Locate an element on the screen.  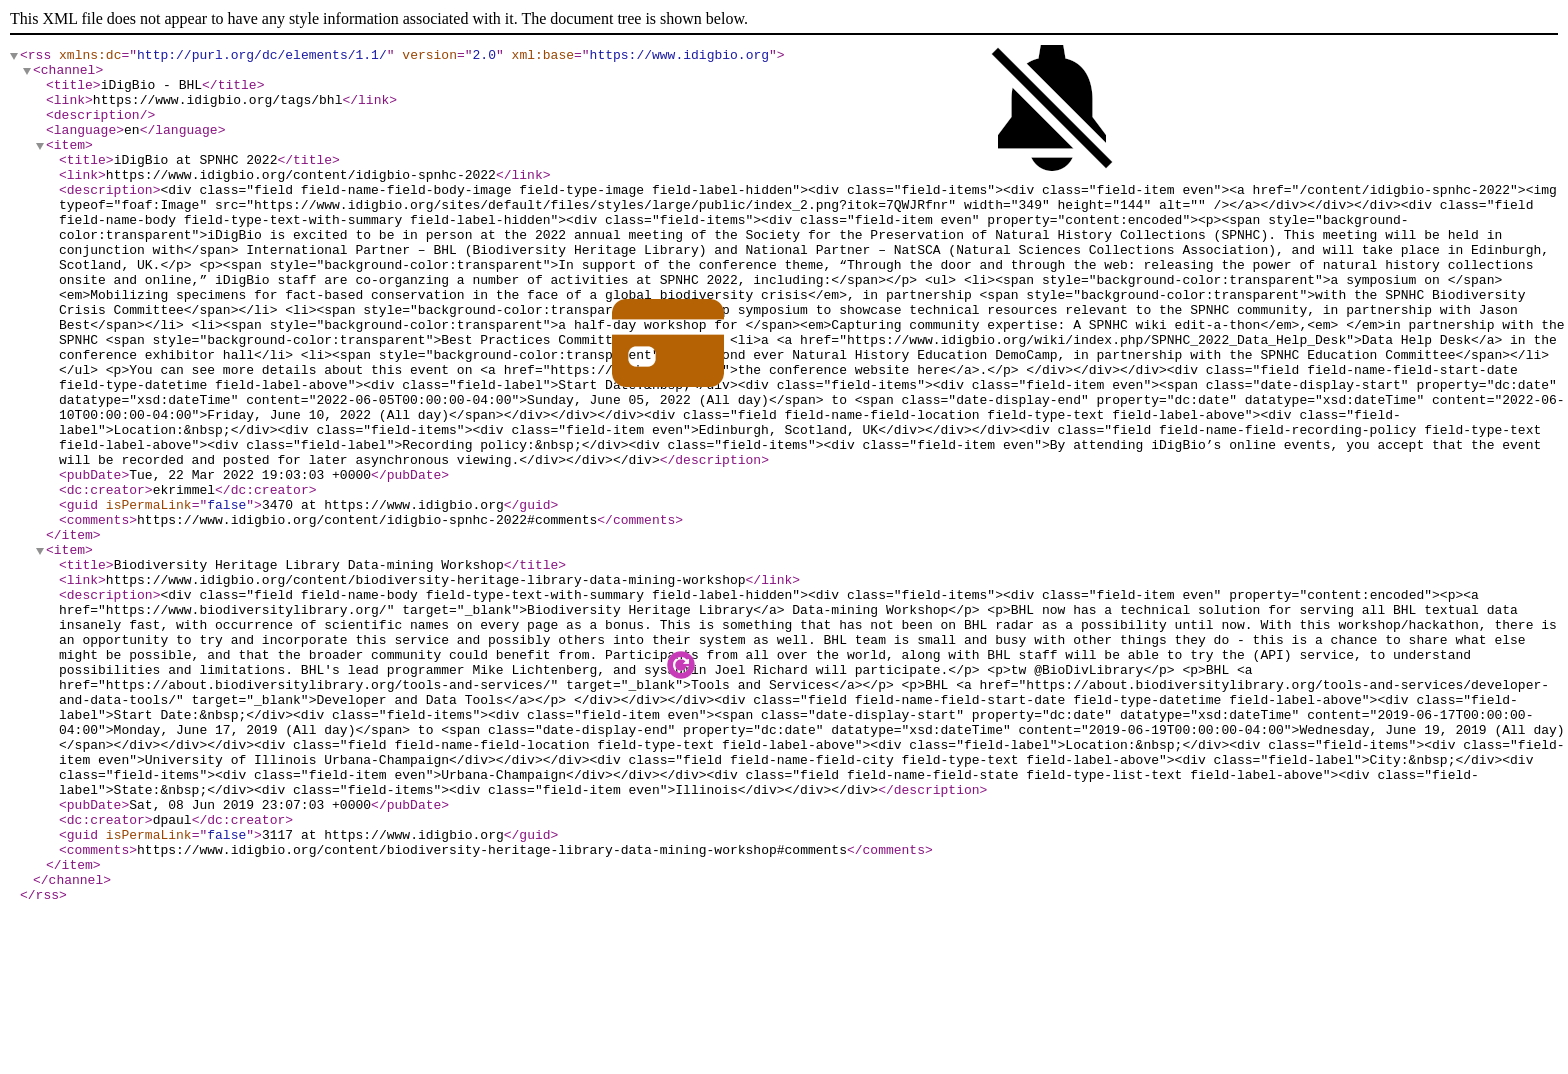
refresh or reload content is located at coordinates (681, 665).